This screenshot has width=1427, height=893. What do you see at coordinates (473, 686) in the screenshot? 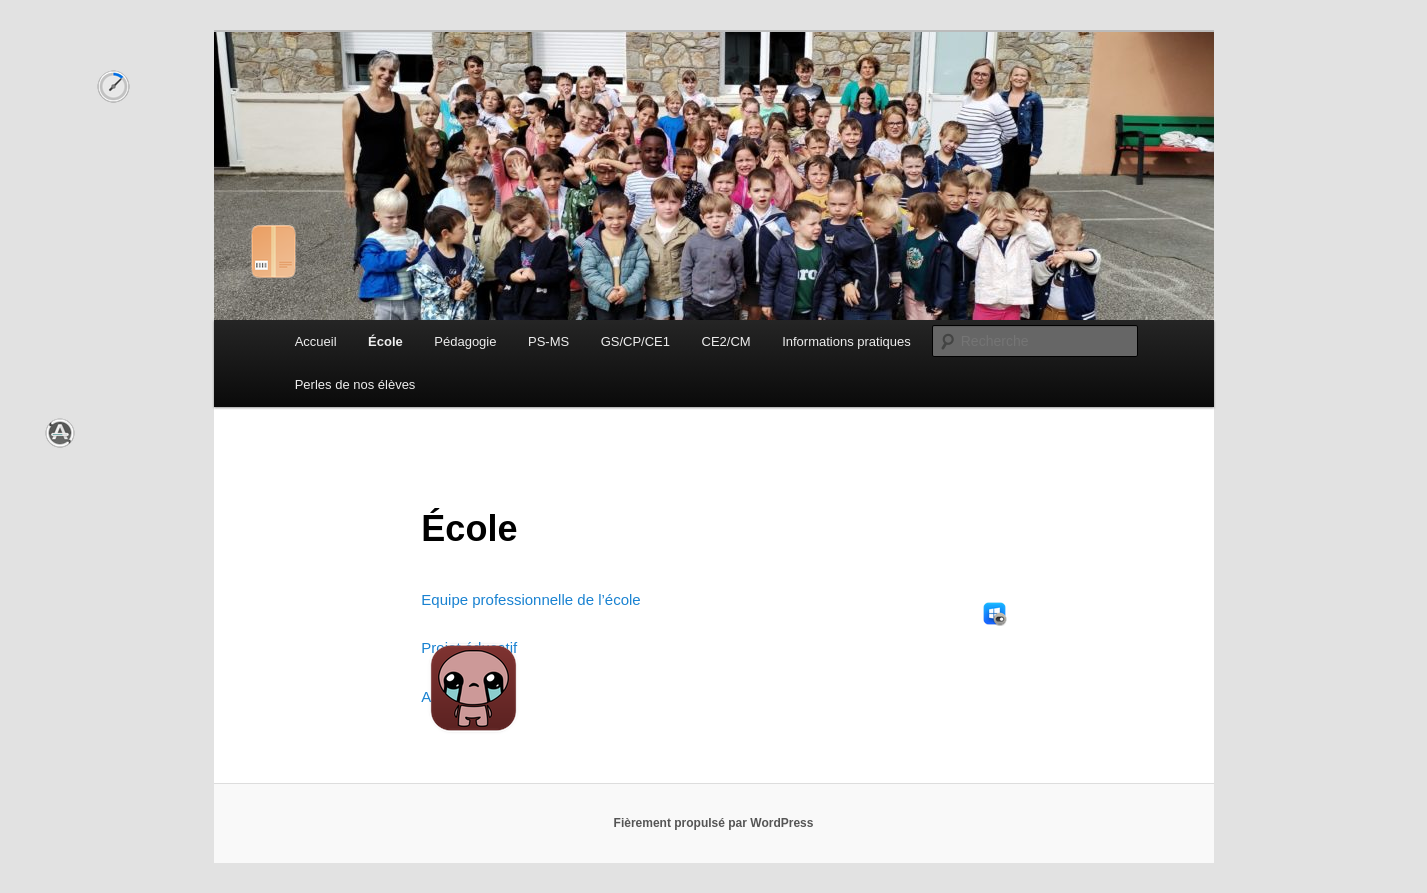
I see `launch the binding of isaac: rebirth game` at bounding box center [473, 686].